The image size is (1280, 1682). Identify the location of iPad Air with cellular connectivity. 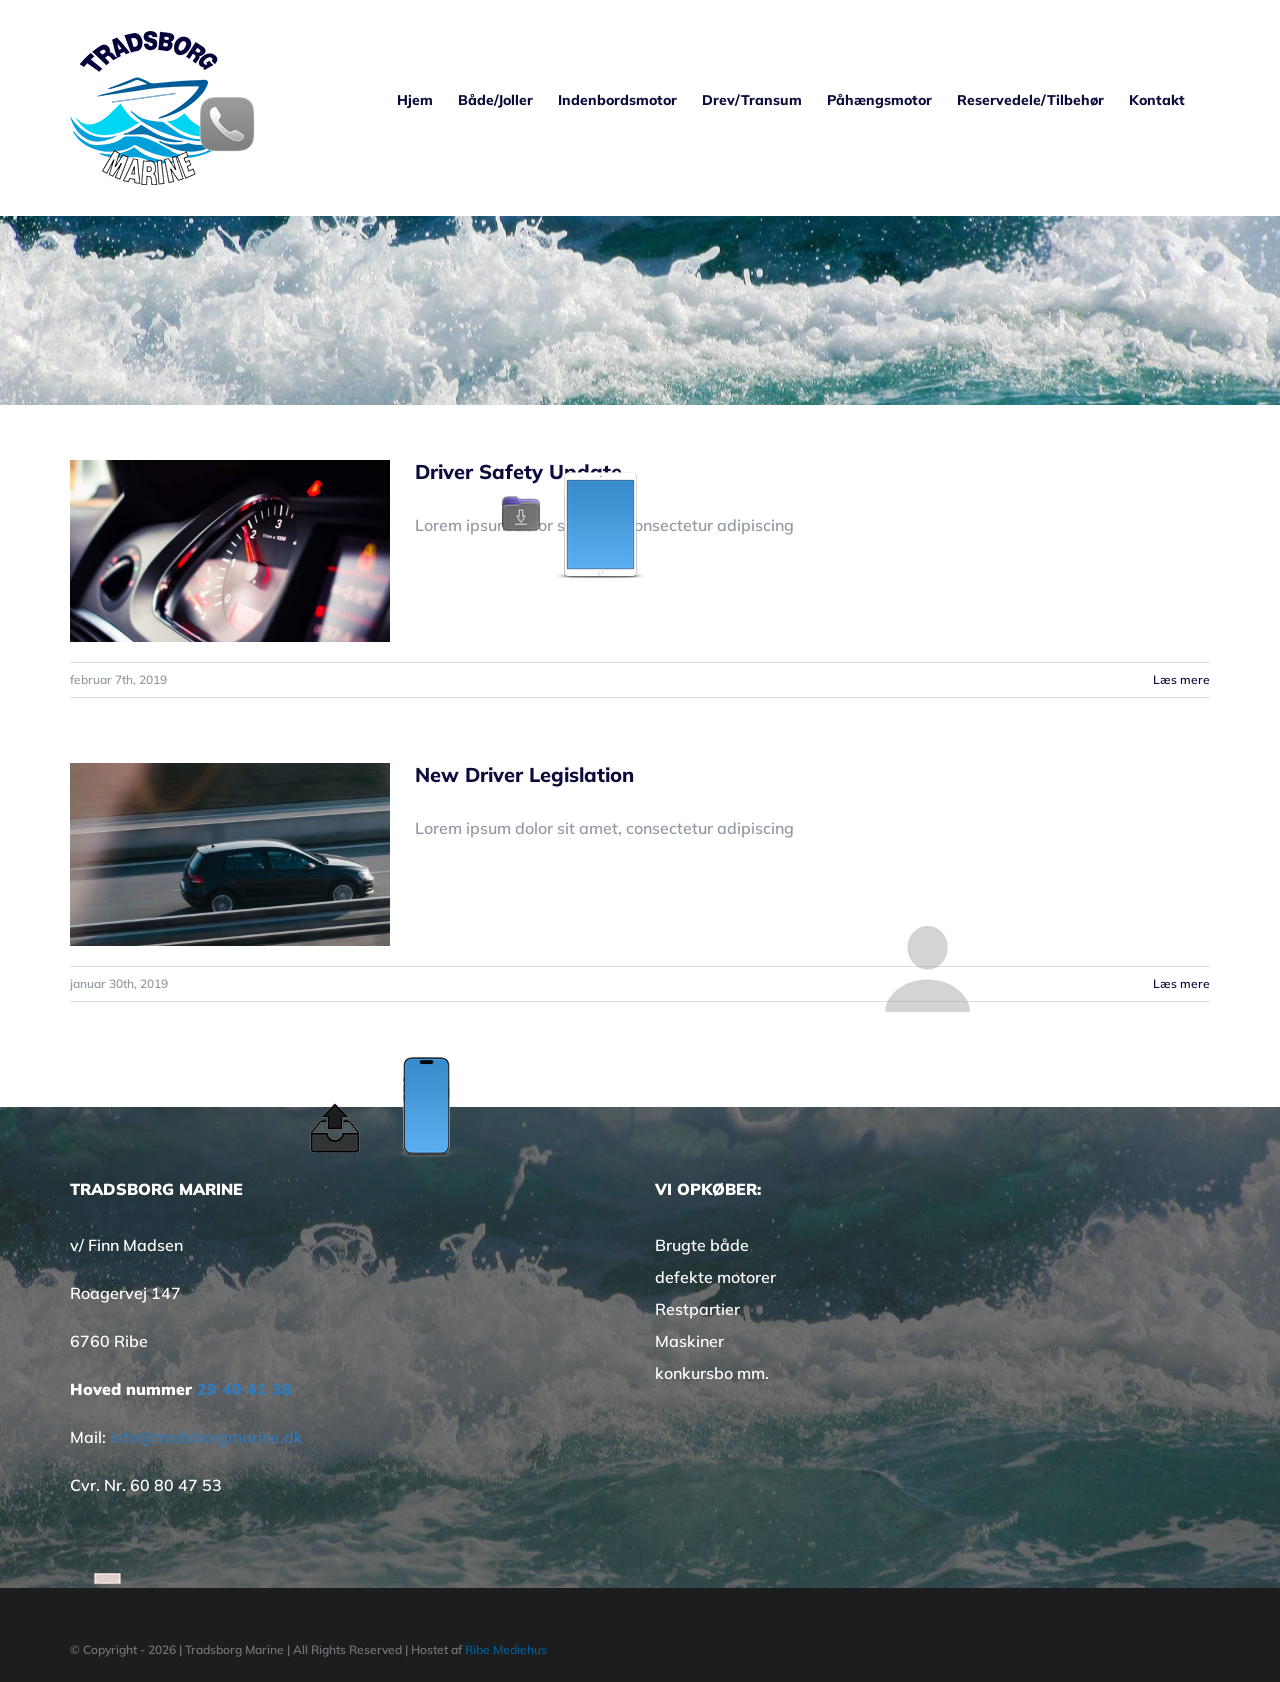
(600, 525).